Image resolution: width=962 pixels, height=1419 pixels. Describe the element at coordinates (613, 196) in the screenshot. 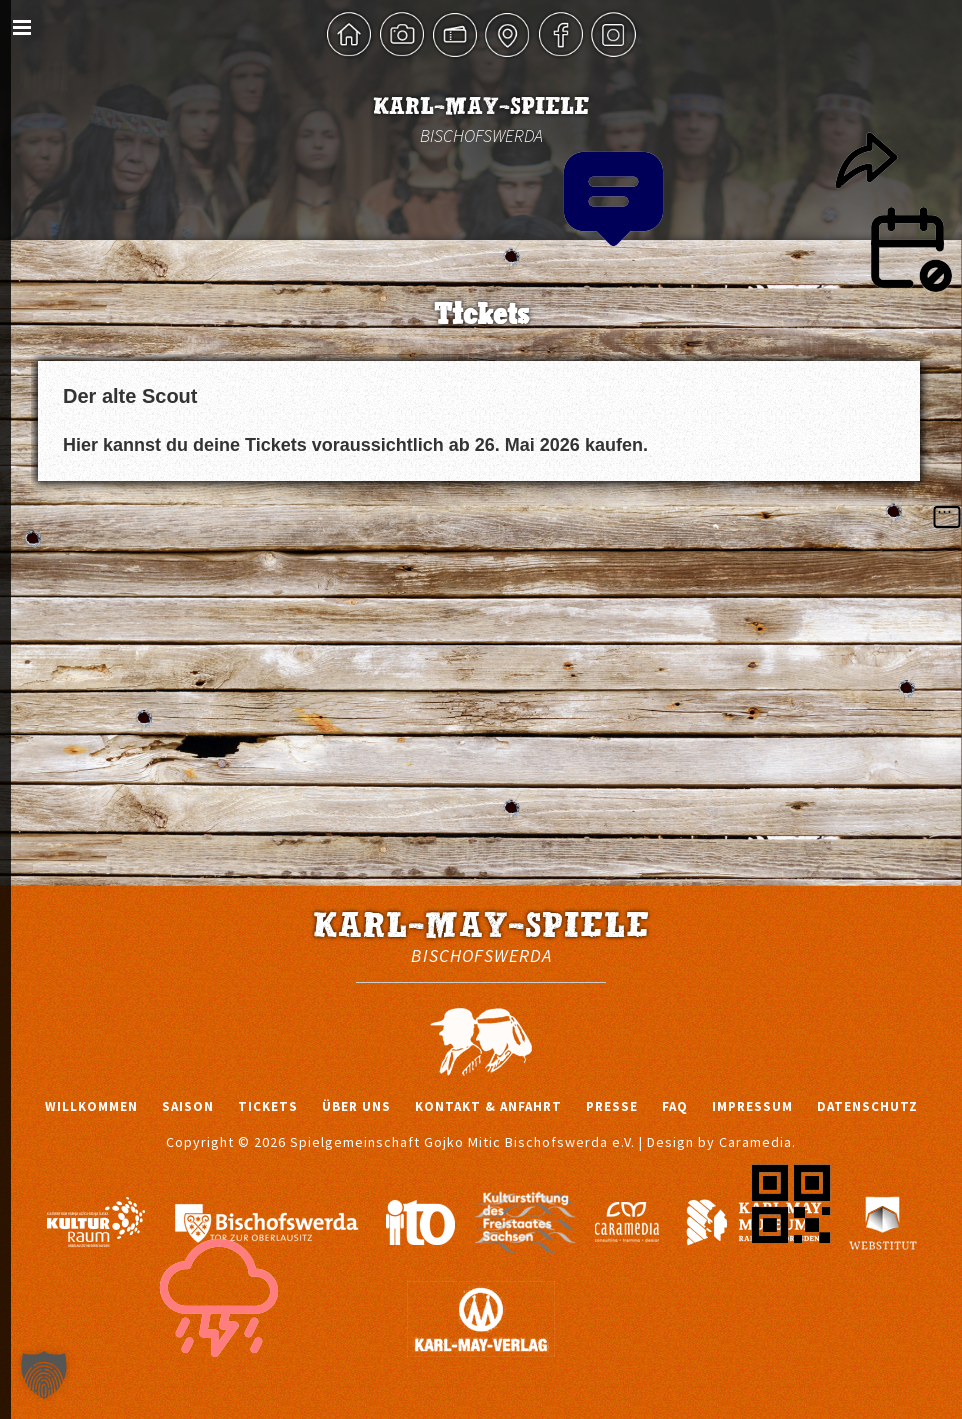

I see `open messaging or chat` at that location.